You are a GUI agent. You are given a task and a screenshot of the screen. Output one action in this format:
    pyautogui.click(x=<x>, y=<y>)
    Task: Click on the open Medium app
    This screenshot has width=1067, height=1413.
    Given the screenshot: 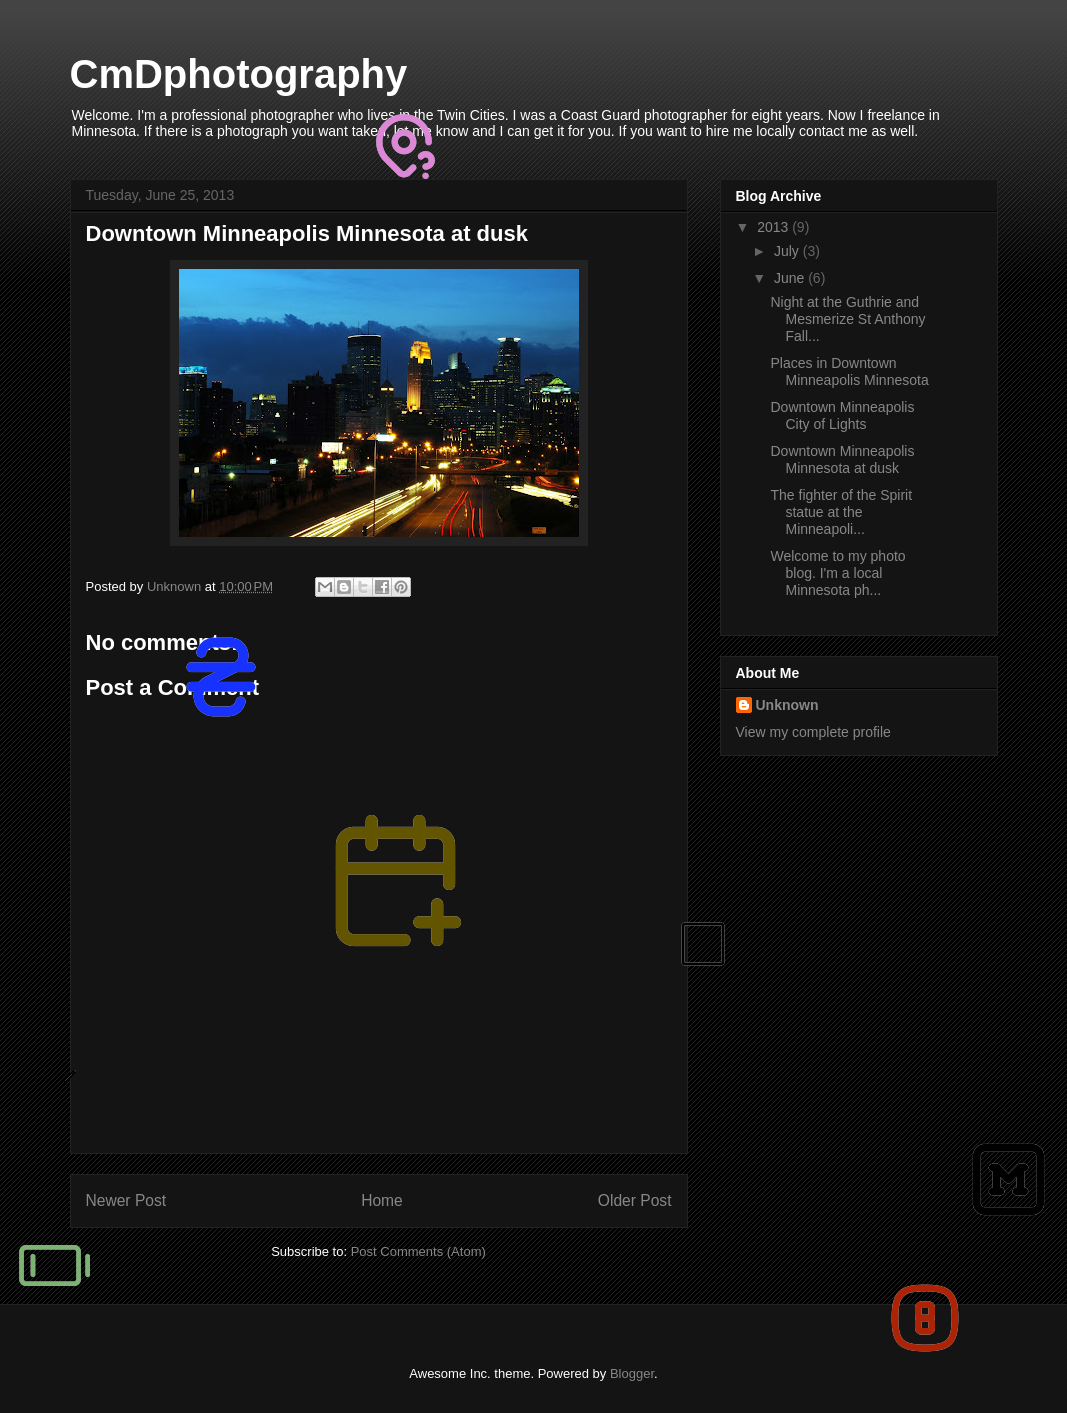 What is the action you would take?
    pyautogui.click(x=1008, y=1179)
    